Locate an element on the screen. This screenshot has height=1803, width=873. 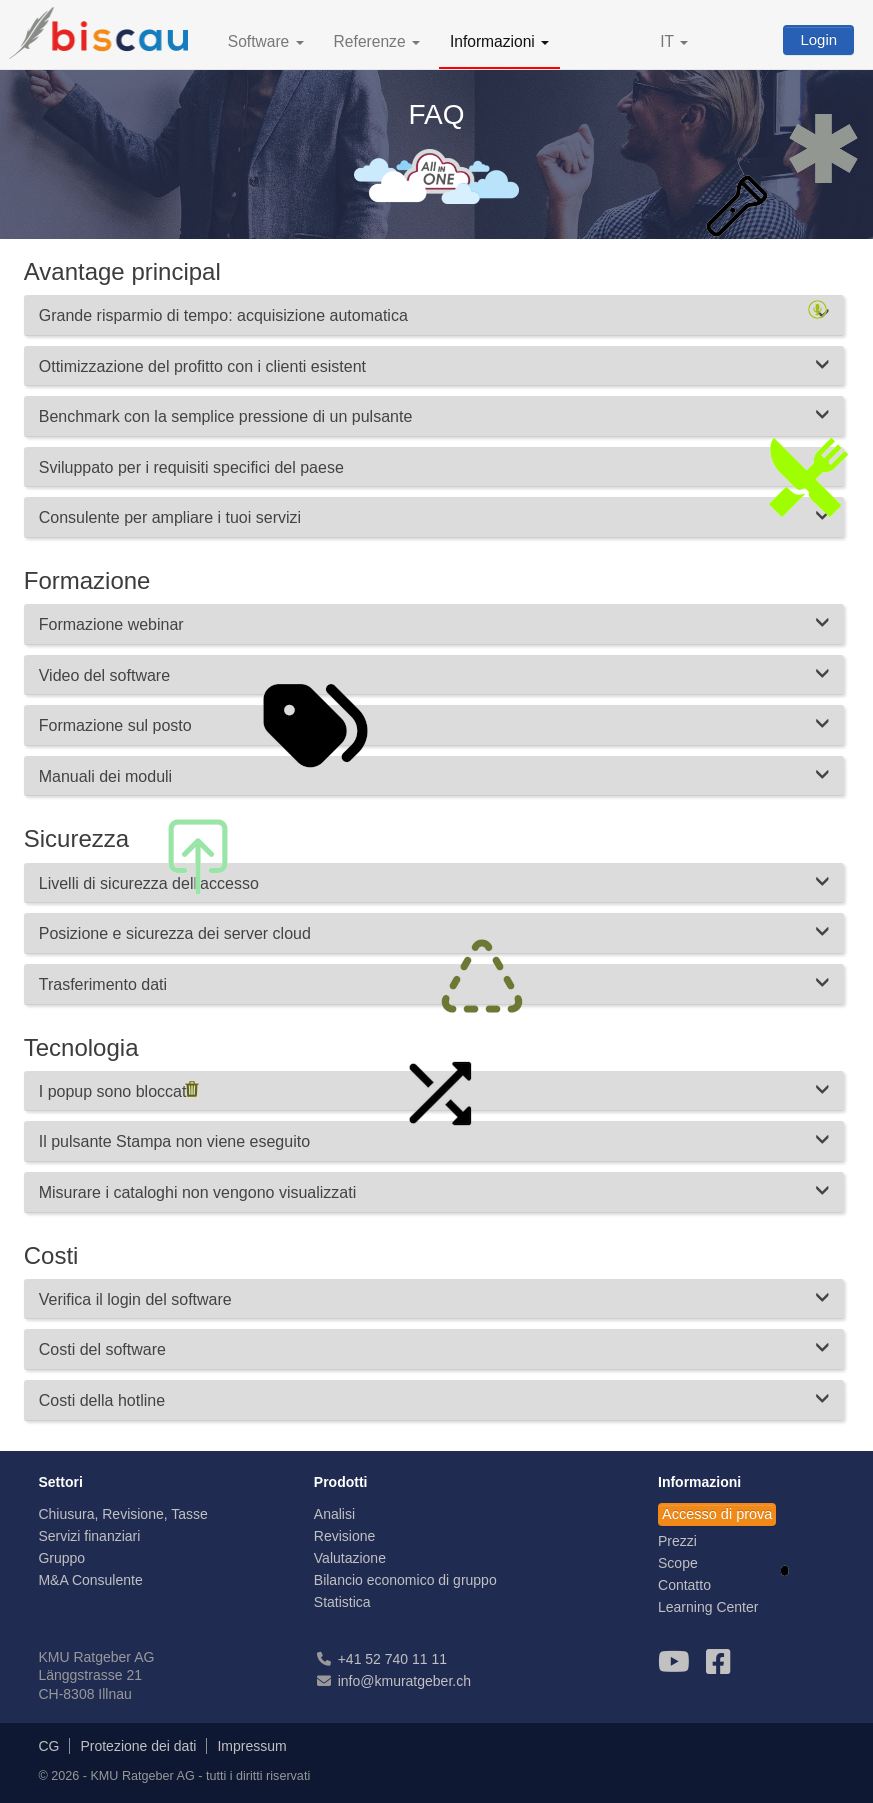
access medical or health-related features is located at coordinates (823, 148).